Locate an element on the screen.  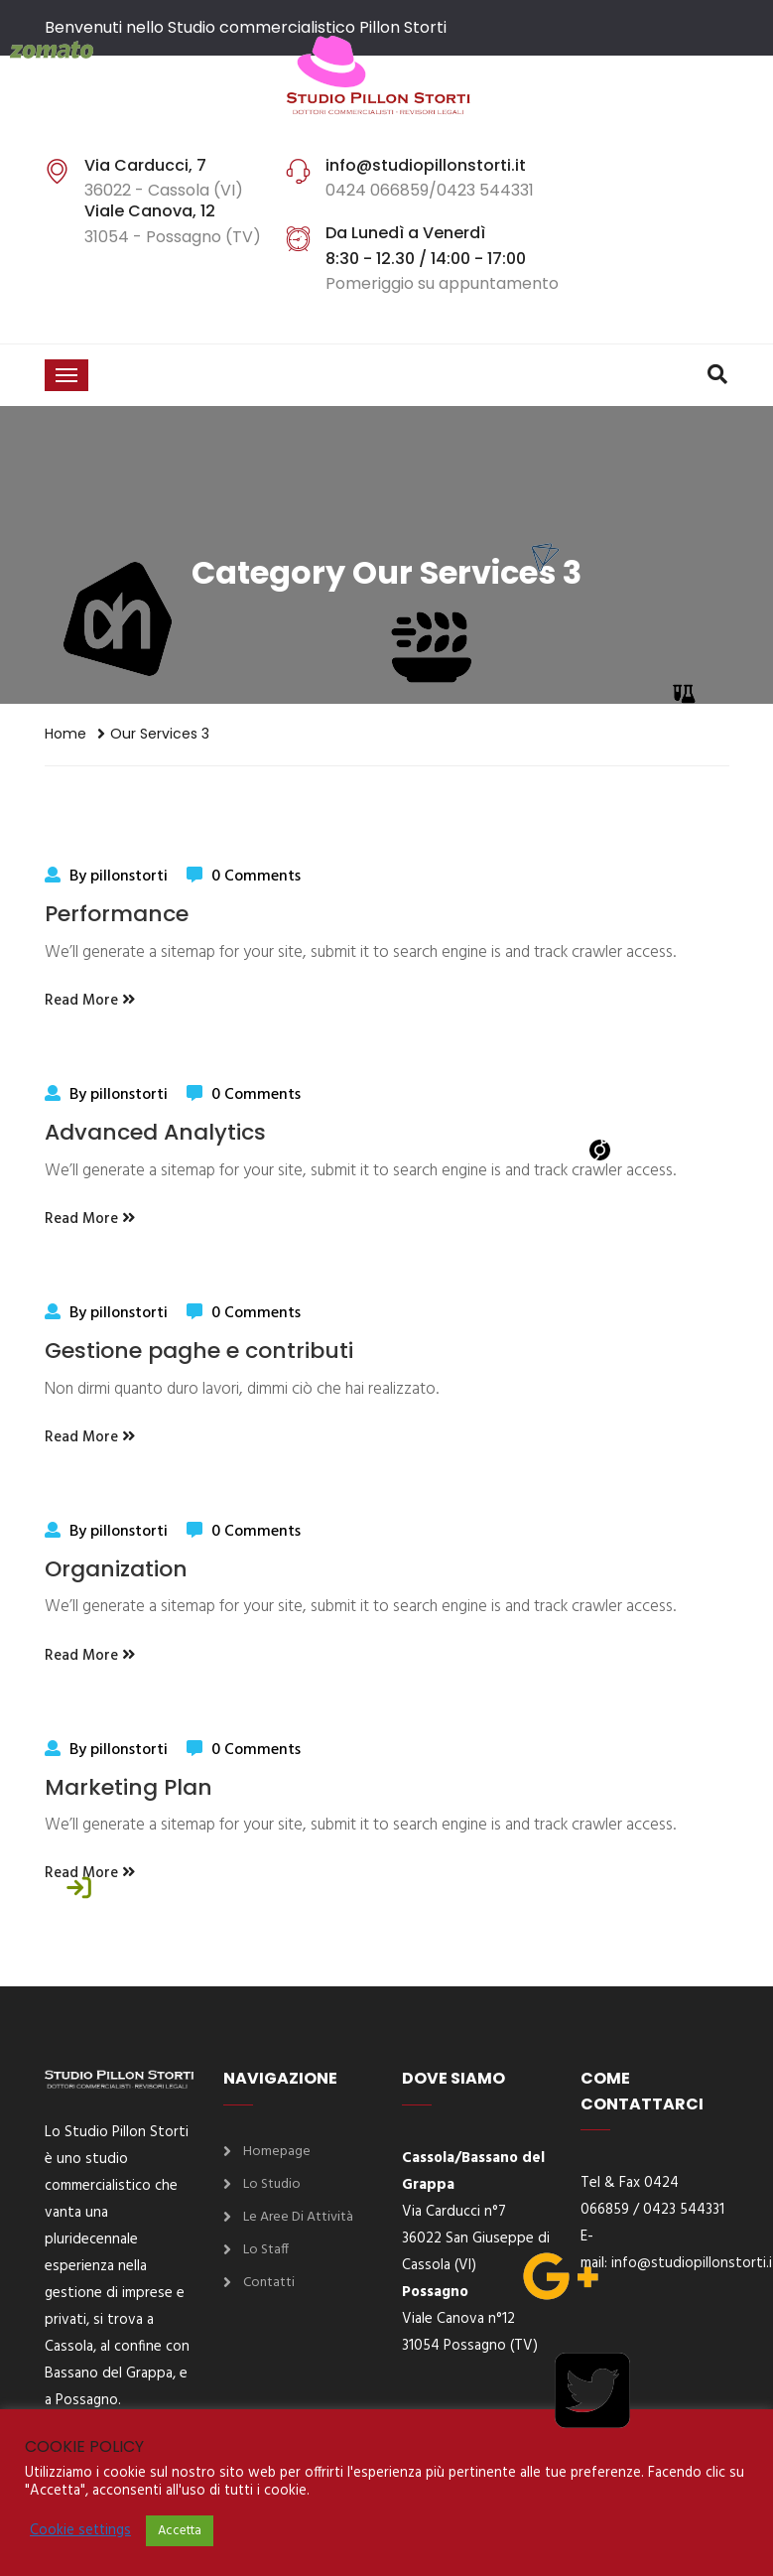
google+ social media logo is located at coordinates (561, 2276).